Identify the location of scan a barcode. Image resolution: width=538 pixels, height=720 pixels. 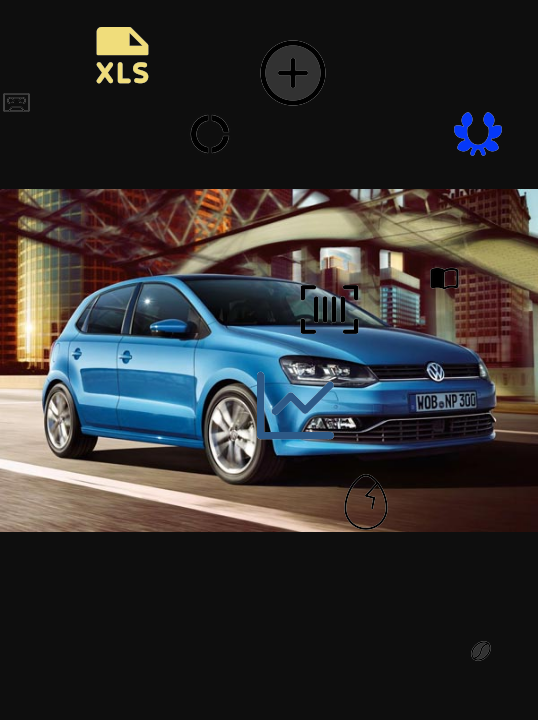
(329, 309).